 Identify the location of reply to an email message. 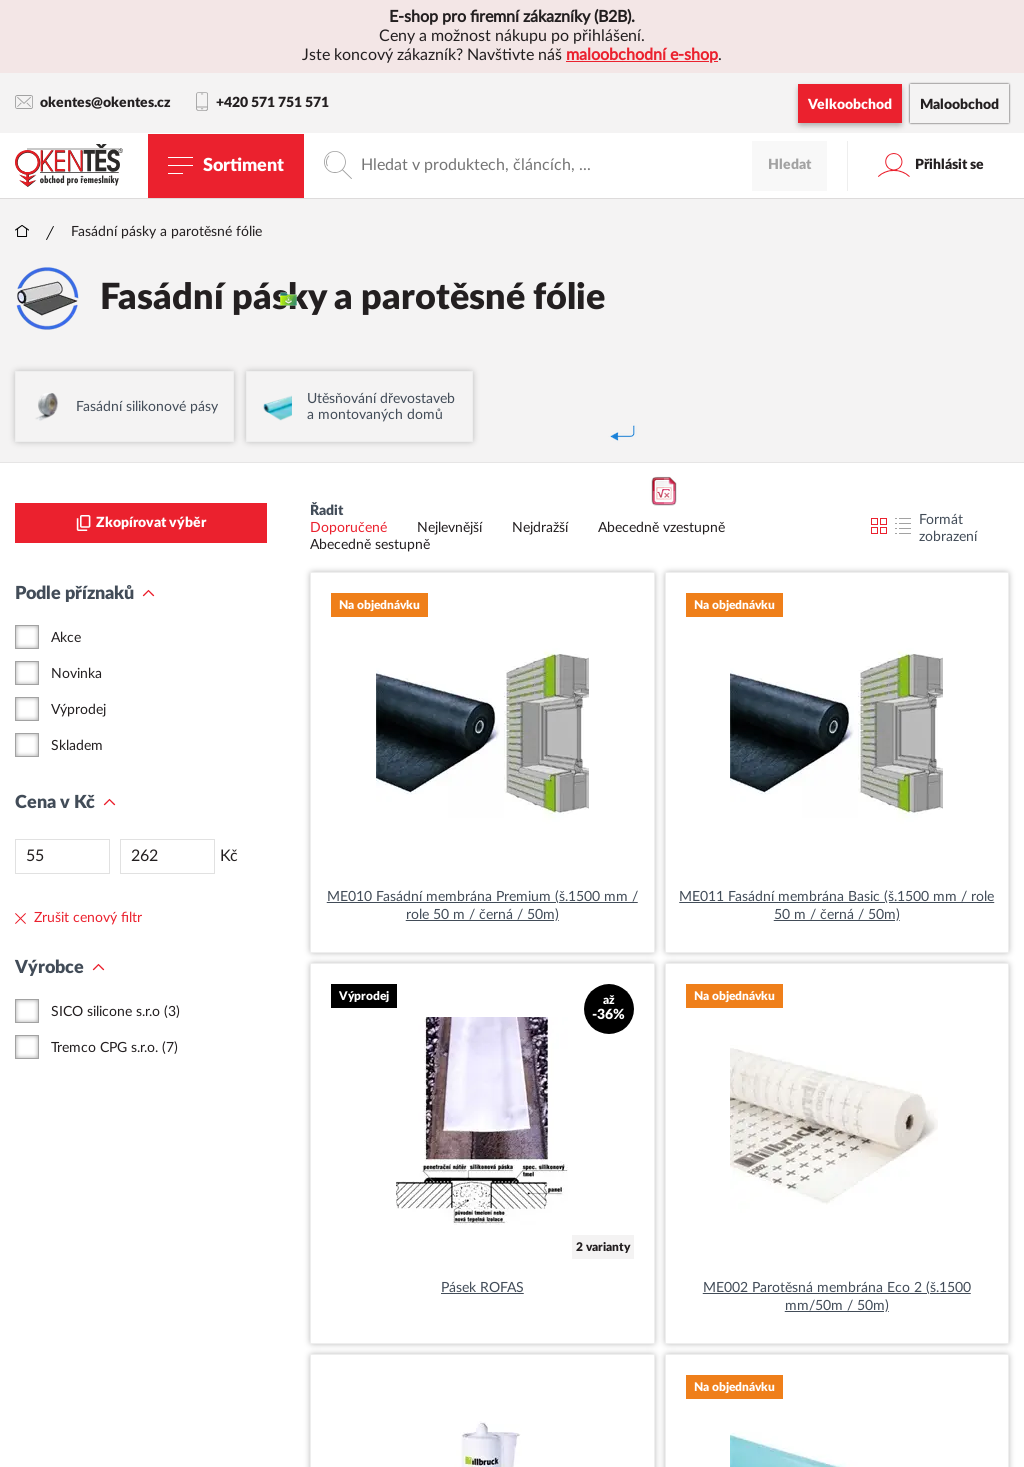
(622, 433).